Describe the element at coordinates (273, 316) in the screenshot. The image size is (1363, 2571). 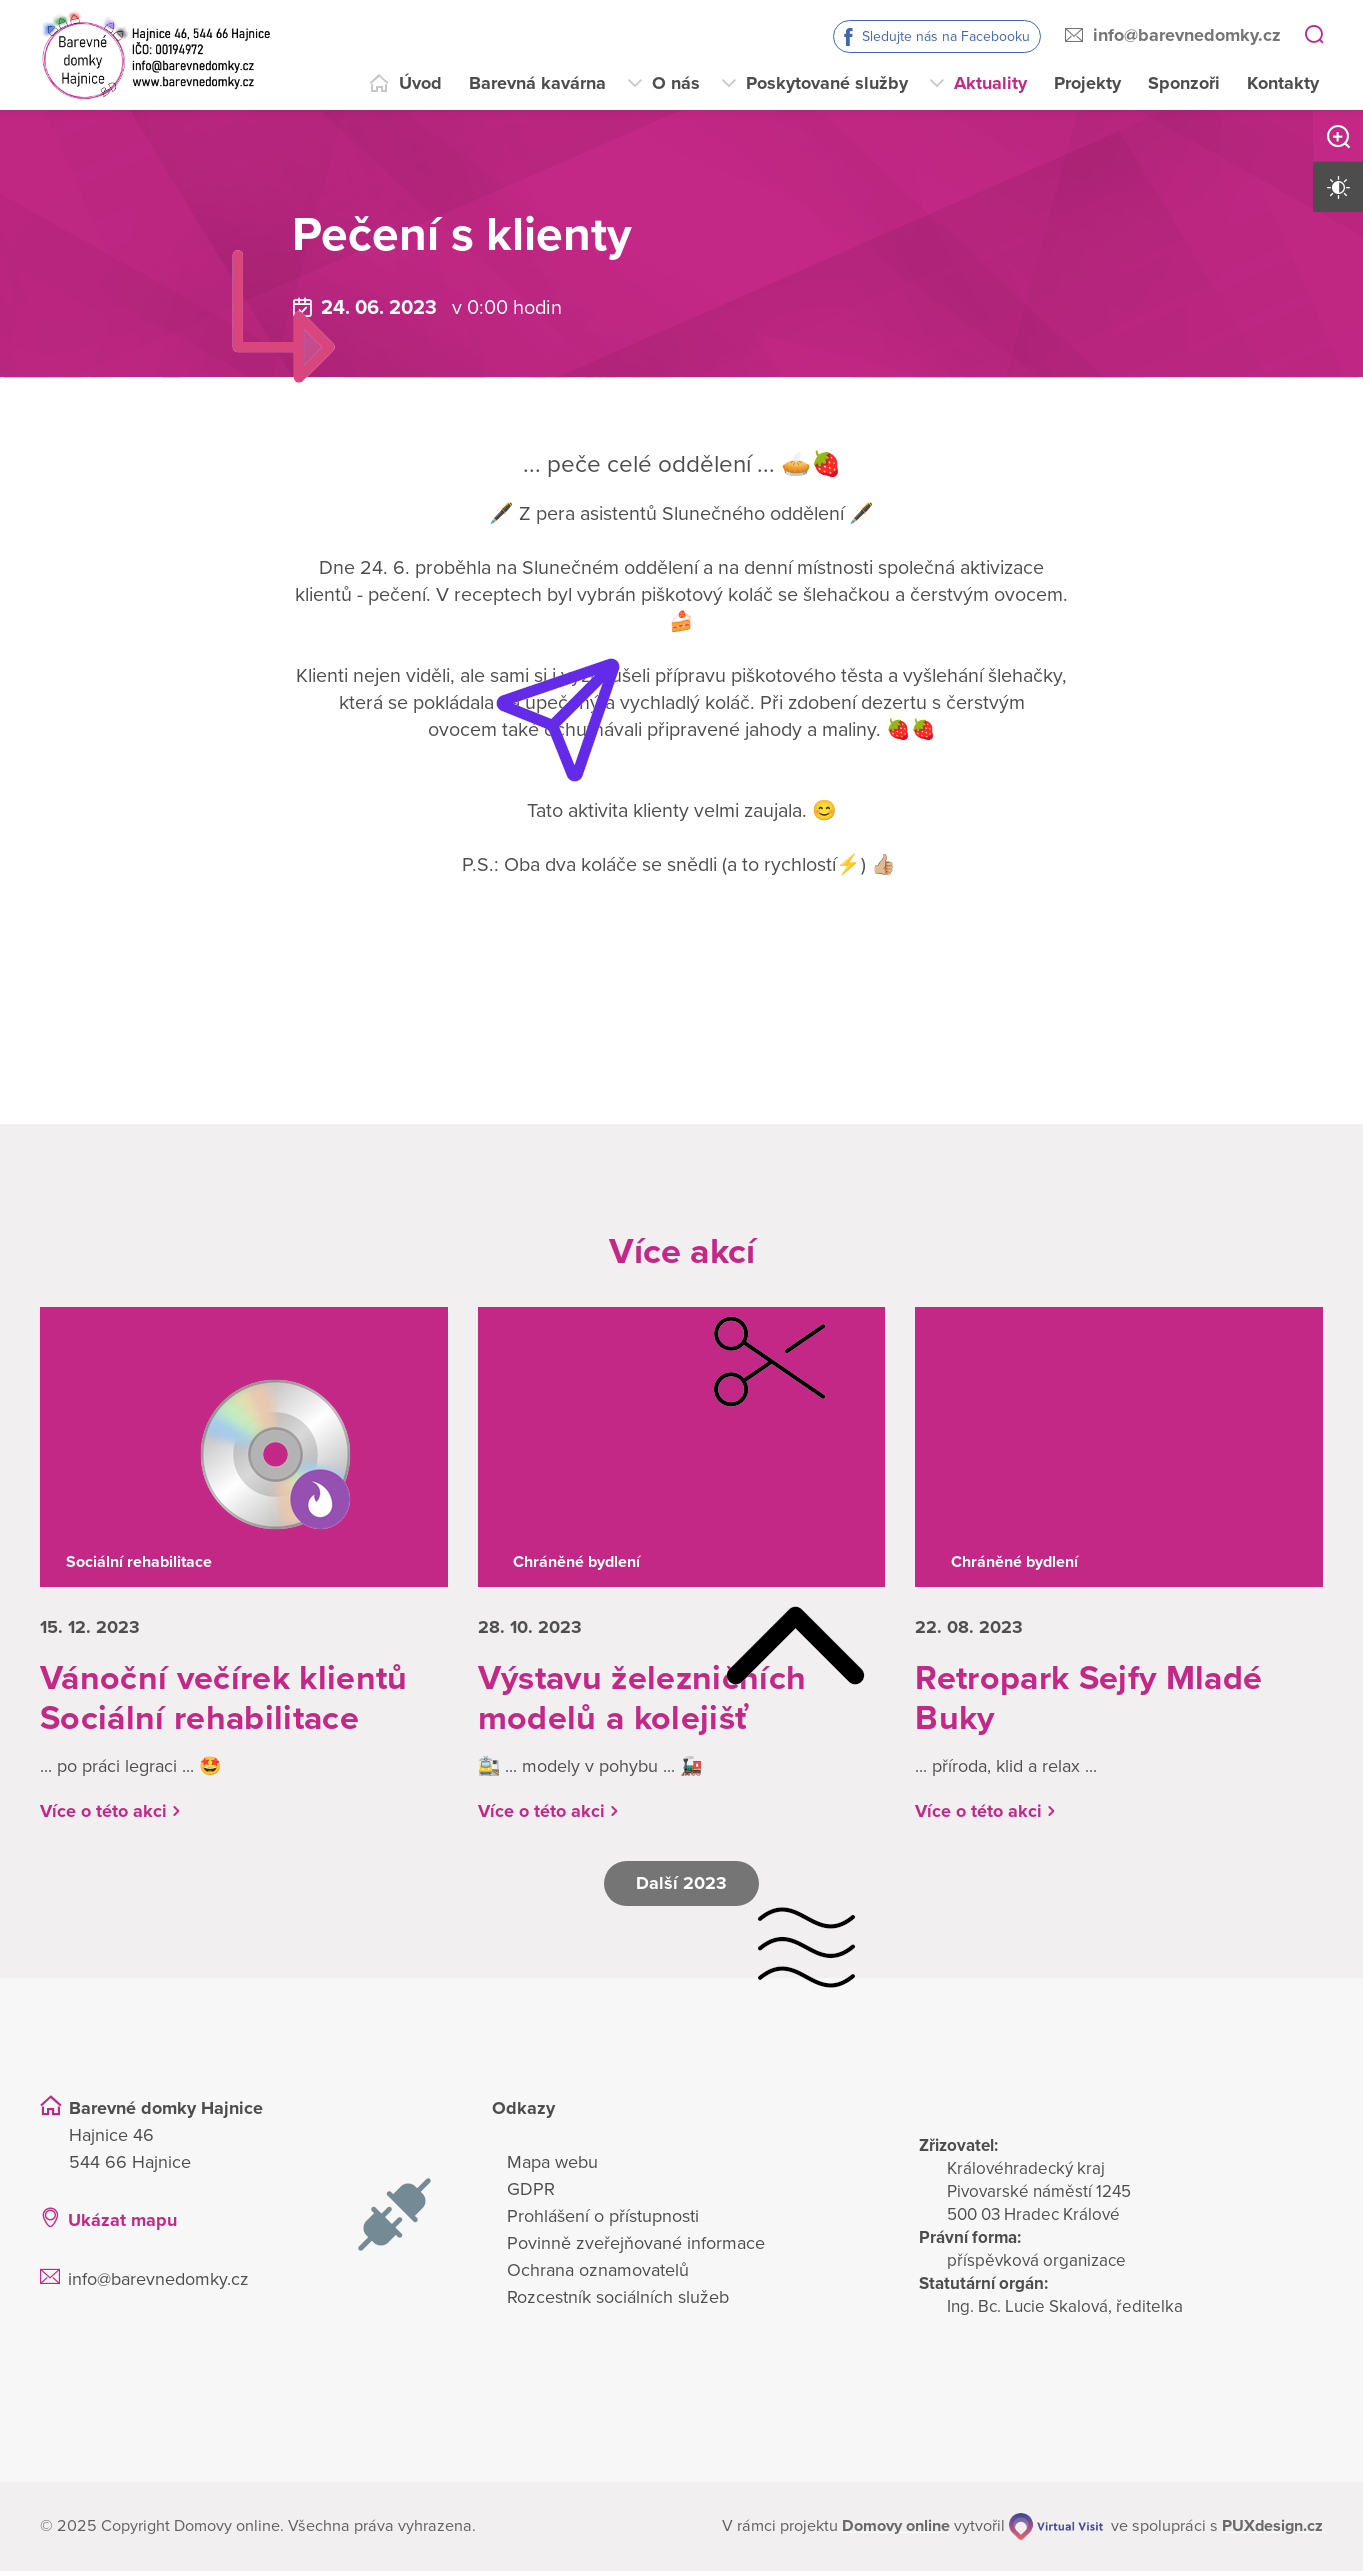
I see `redirect or forward content to another destination` at that location.